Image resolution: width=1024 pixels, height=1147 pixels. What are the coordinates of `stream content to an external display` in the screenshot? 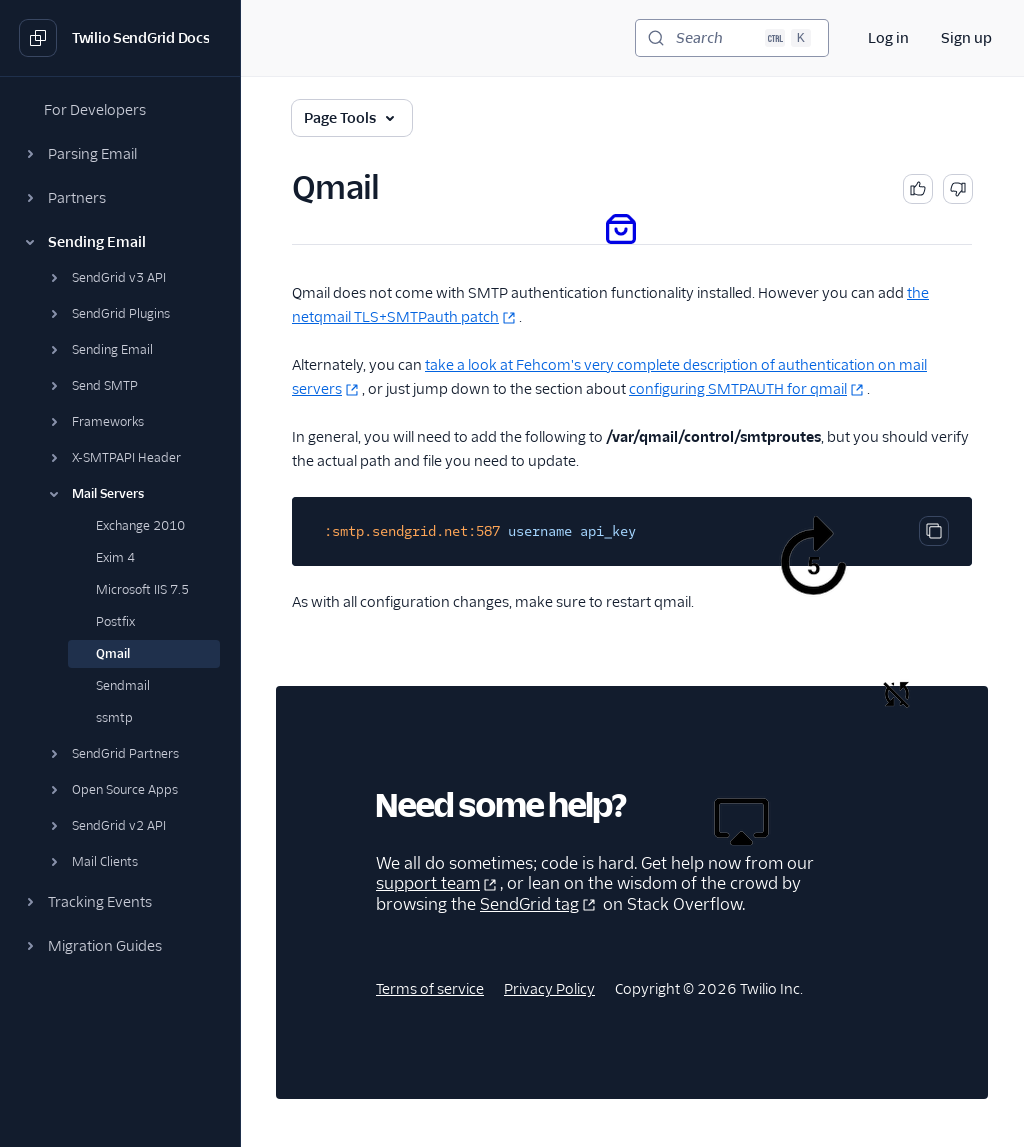 It's located at (741, 820).